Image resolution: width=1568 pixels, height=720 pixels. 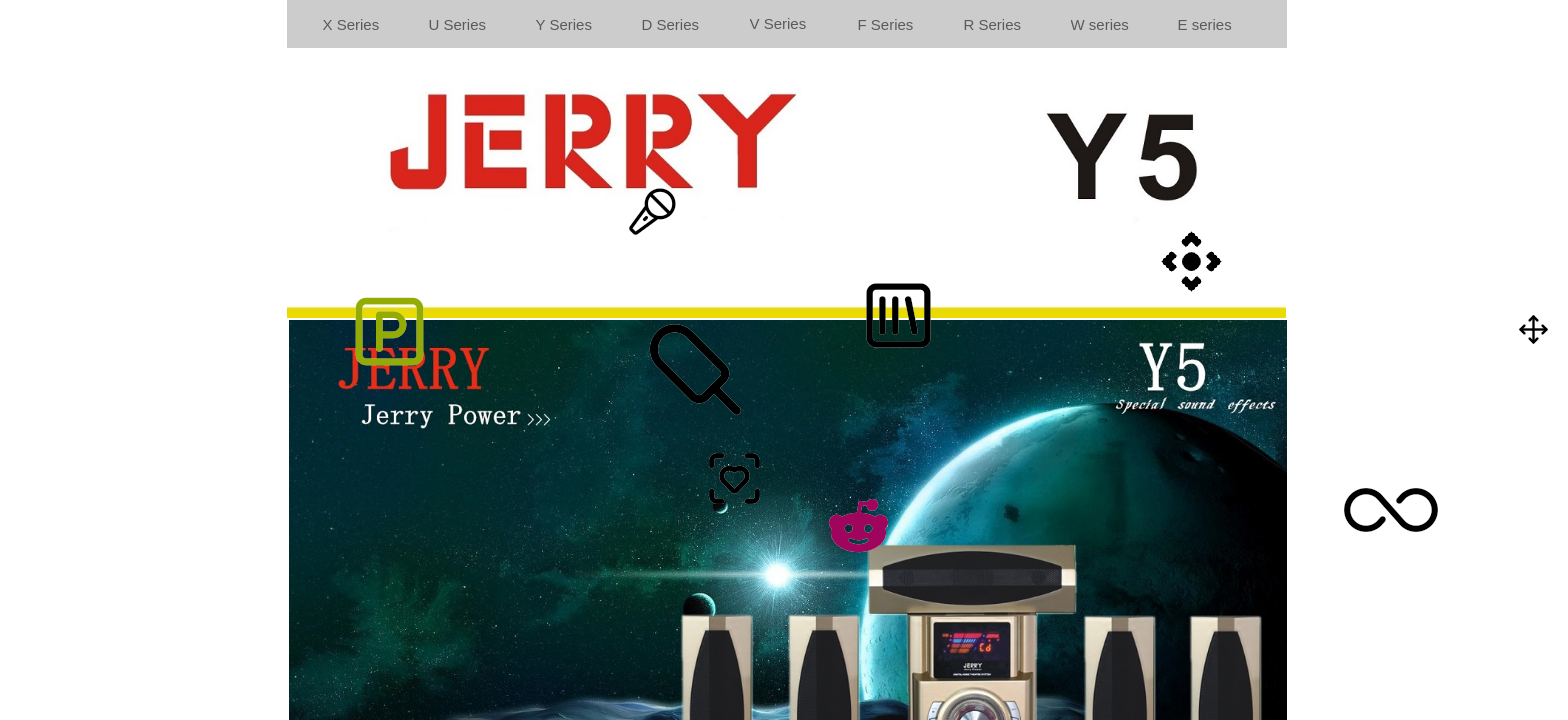 I want to click on pan or move camera view in all directions, so click(x=1191, y=261).